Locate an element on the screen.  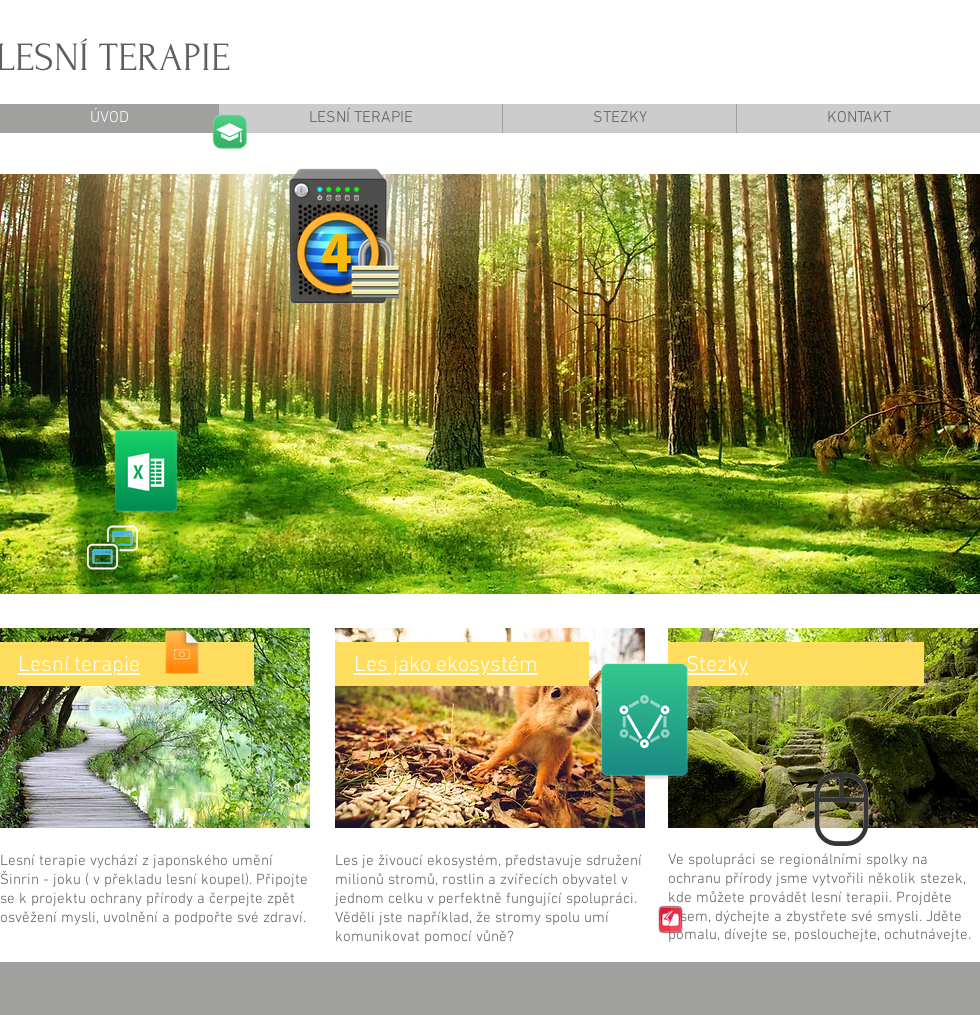
spreadsheet template file is located at coordinates (146, 472).